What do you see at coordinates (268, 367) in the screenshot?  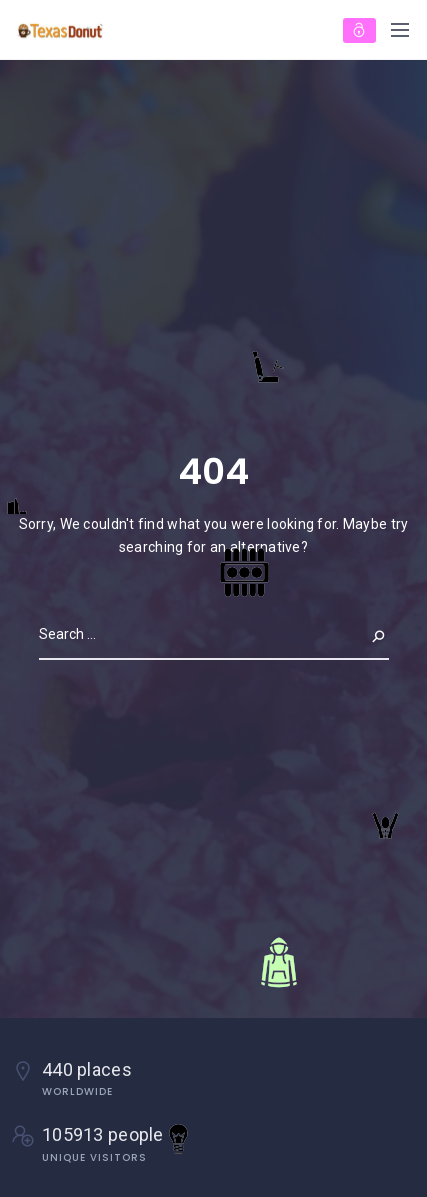 I see `adjust vehicle seat position` at bounding box center [268, 367].